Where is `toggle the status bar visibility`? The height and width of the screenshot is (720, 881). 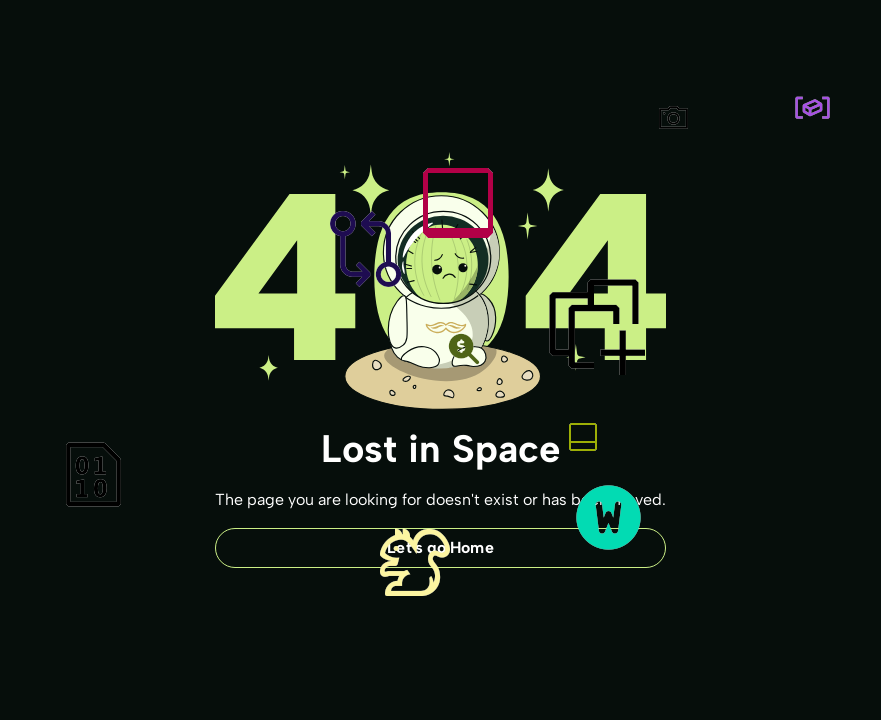 toggle the status bar visibility is located at coordinates (458, 203).